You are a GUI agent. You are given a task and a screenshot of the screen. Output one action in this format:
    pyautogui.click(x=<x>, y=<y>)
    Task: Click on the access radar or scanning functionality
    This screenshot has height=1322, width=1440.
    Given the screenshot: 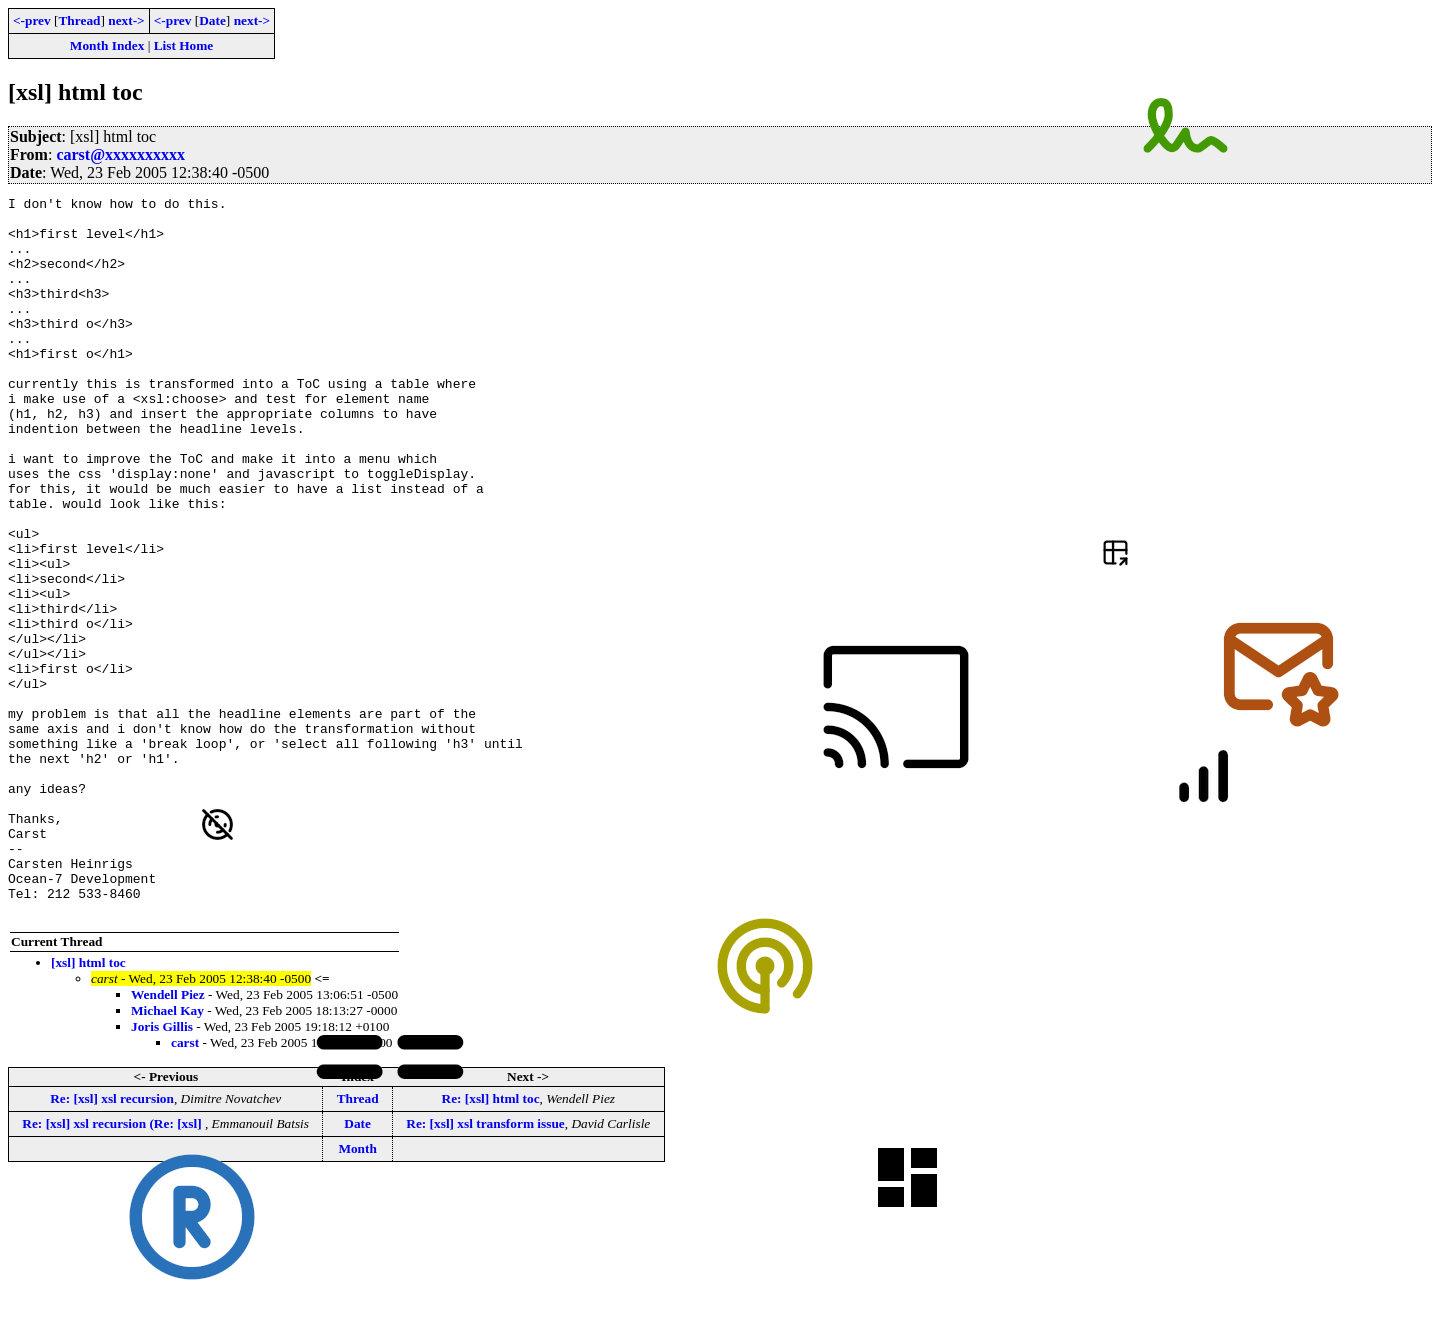 What is the action you would take?
    pyautogui.click(x=765, y=966)
    